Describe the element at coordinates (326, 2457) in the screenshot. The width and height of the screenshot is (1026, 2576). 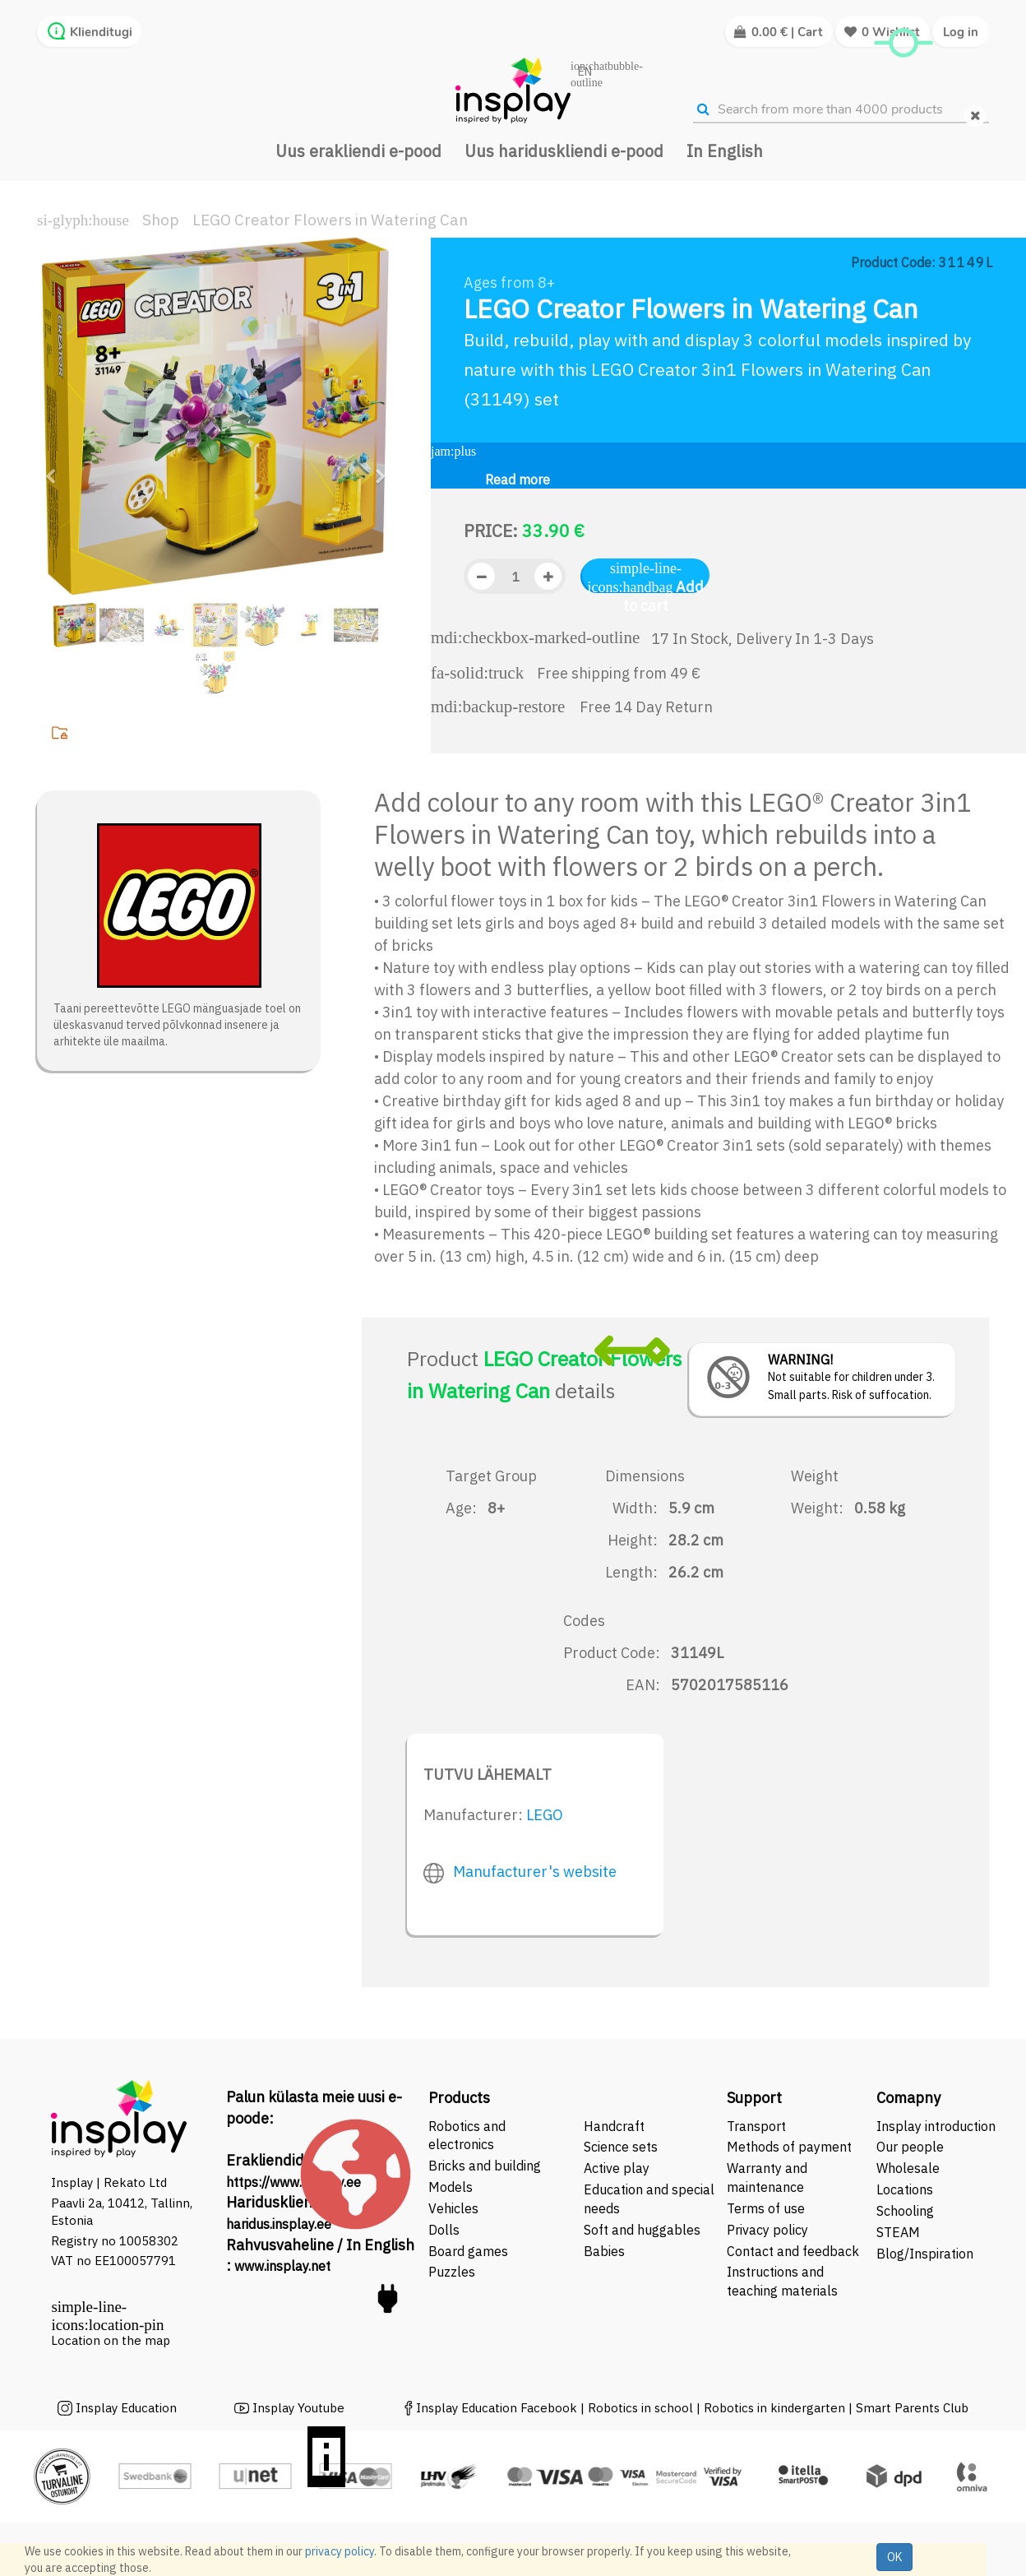
I see `view device information` at that location.